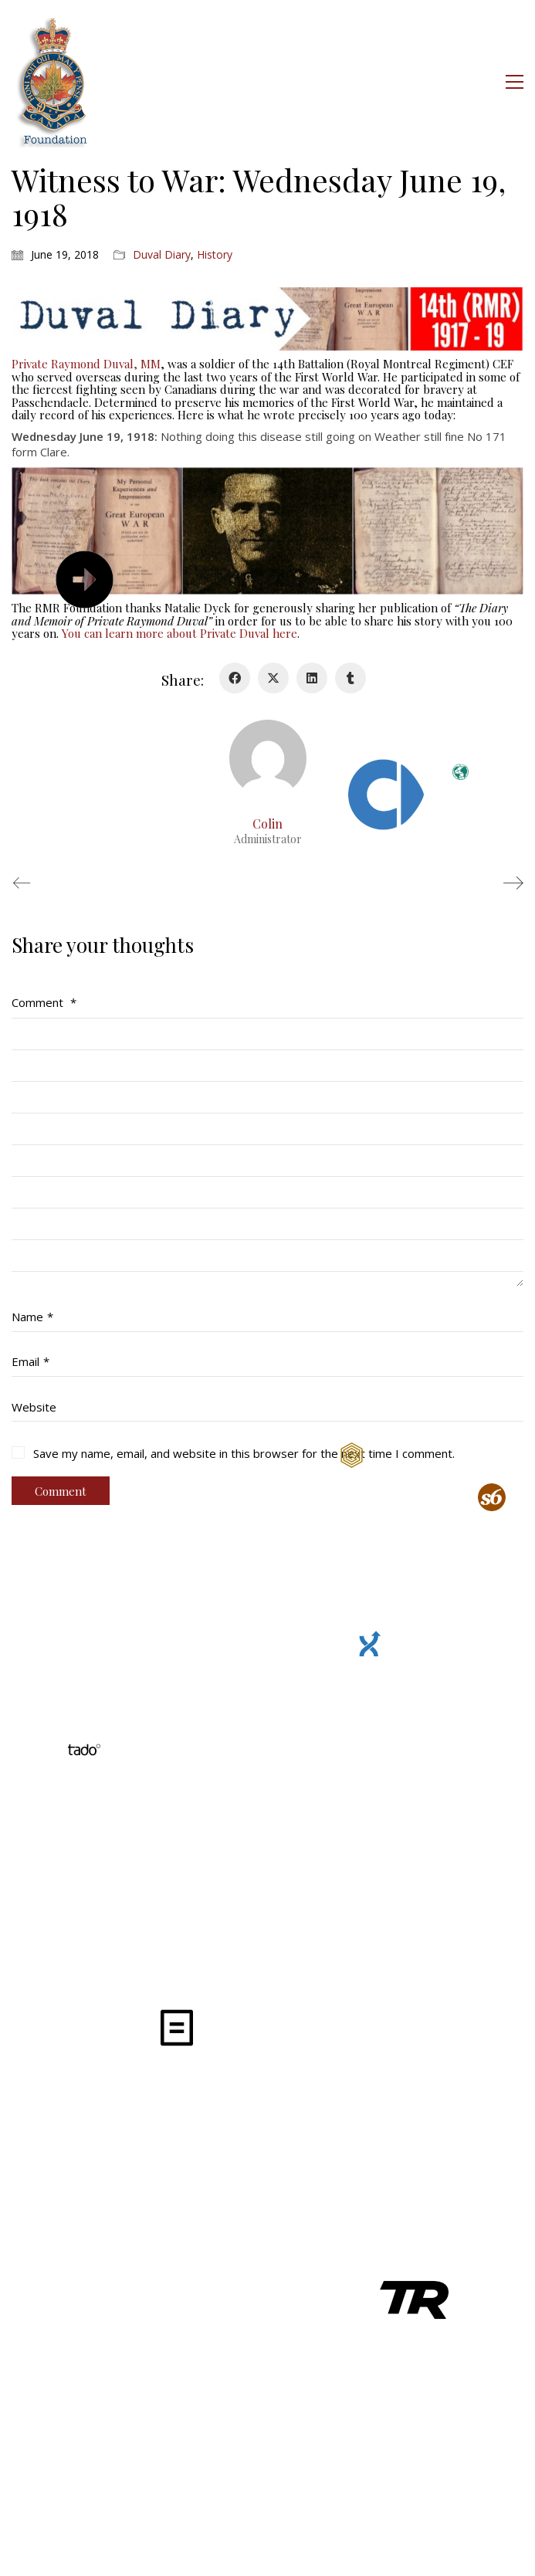 The width and height of the screenshot is (535, 2576). I want to click on open git extensions application, so click(370, 1643).